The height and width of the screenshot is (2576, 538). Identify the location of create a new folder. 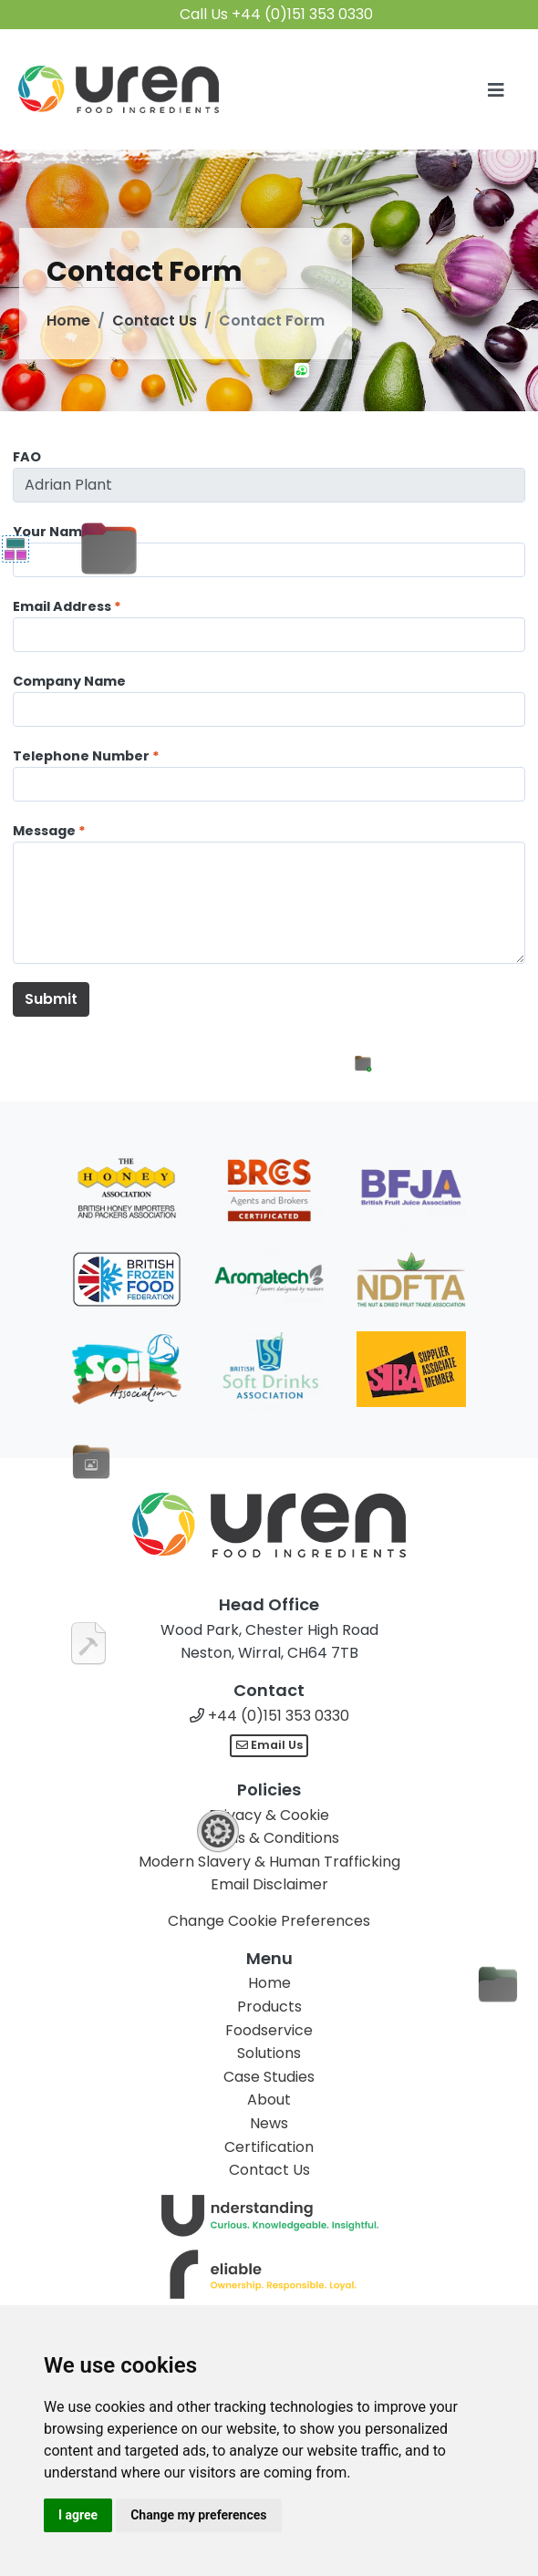
(363, 1063).